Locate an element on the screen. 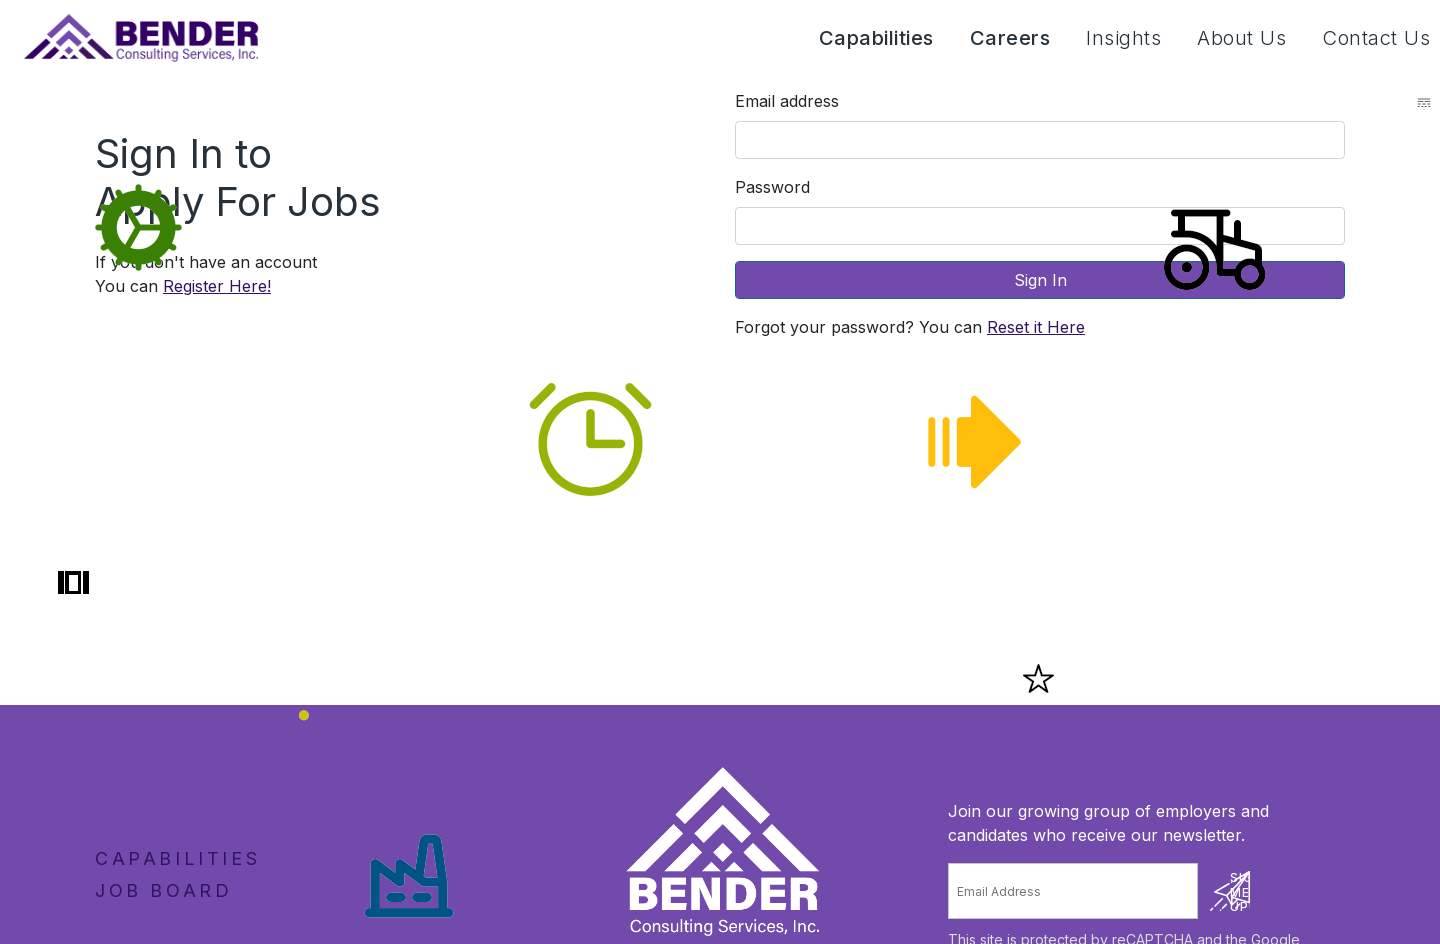 The image size is (1440, 944). apply a gradient effect to an element is located at coordinates (1424, 103).